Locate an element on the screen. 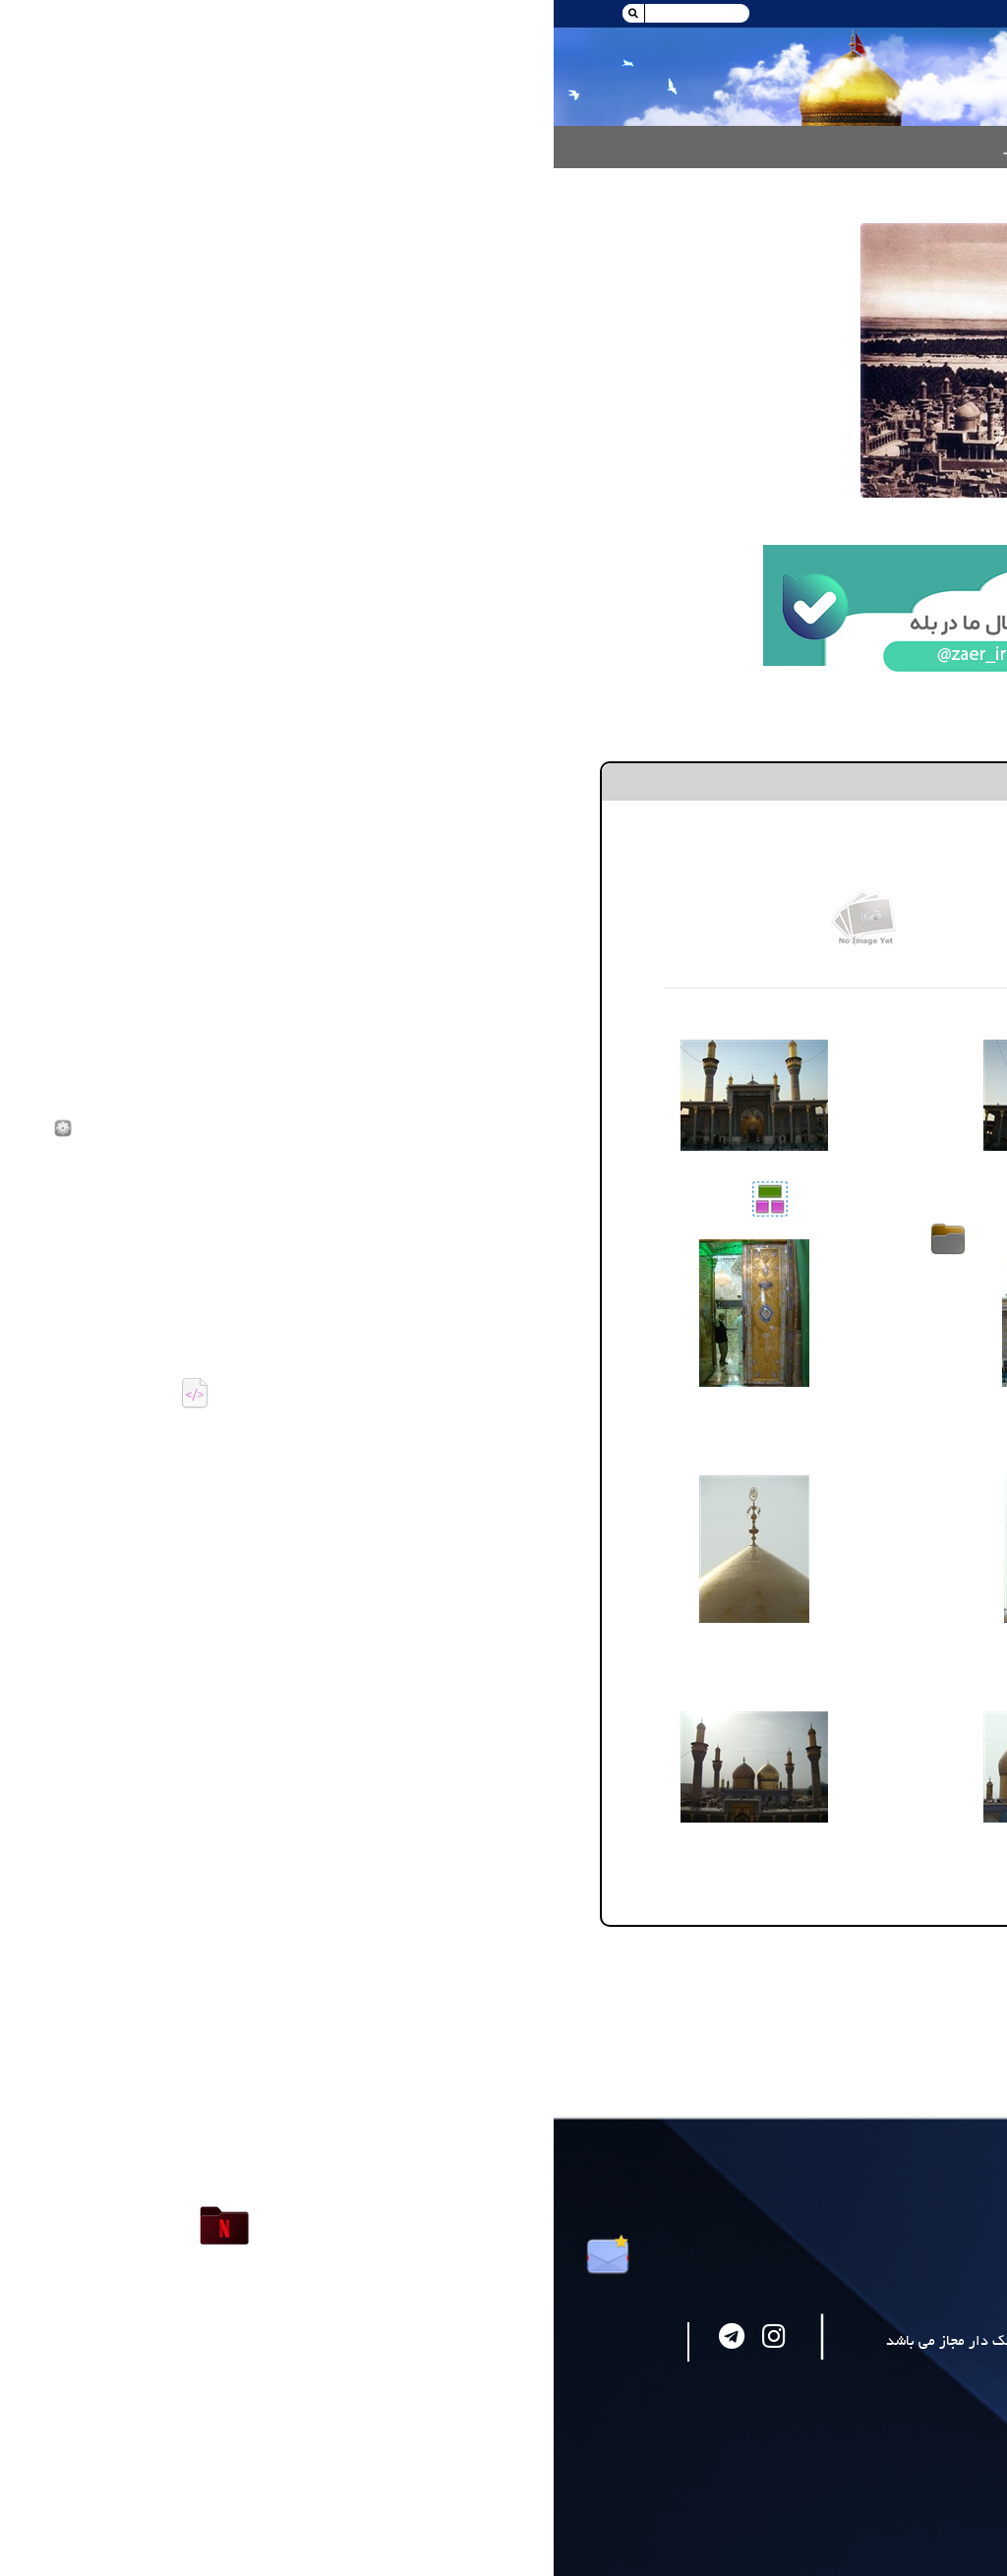 The image size is (1007, 2576). mark email as unread is located at coordinates (608, 2256).